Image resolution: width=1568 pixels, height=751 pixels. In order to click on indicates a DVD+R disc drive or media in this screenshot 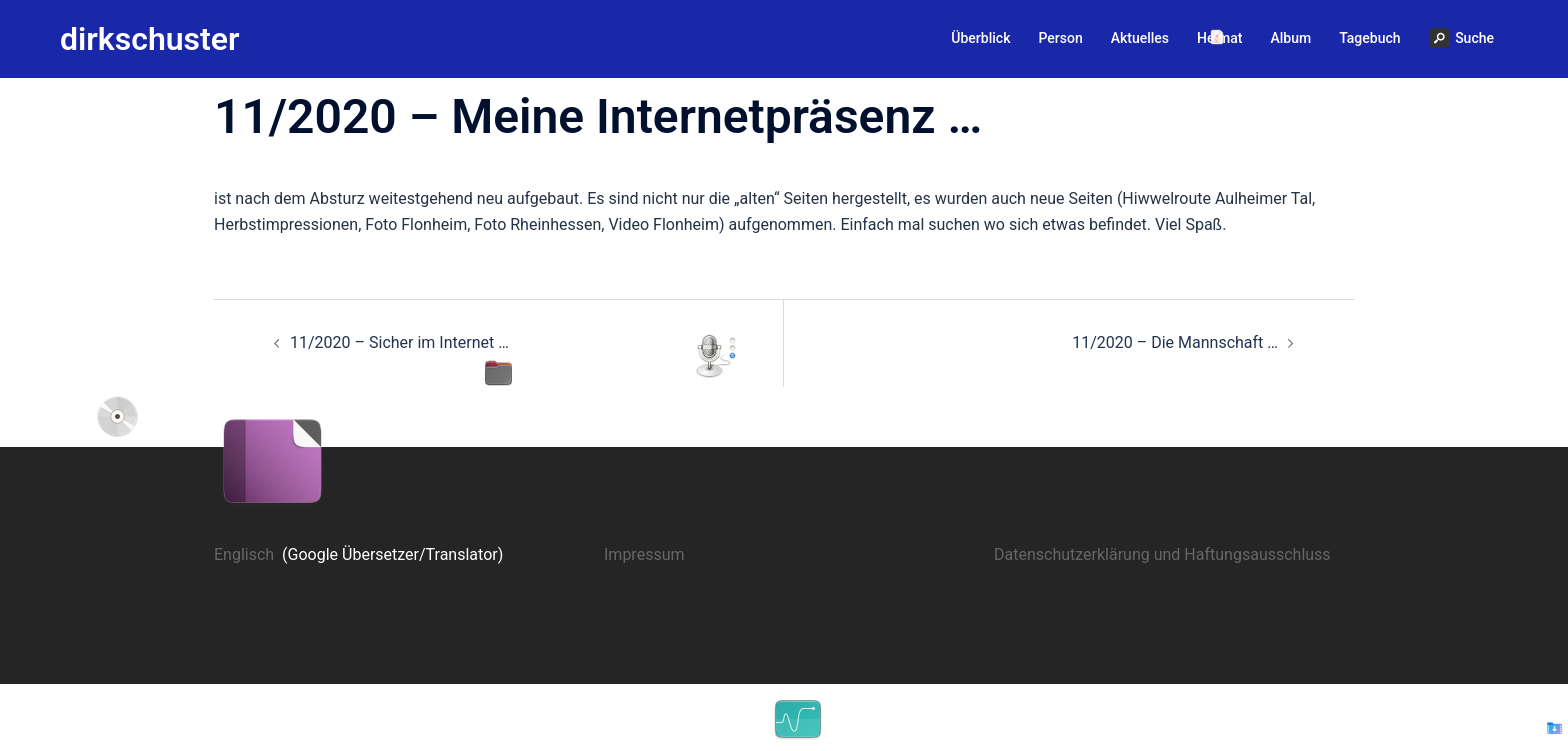, I will do `click(117, 416)`.